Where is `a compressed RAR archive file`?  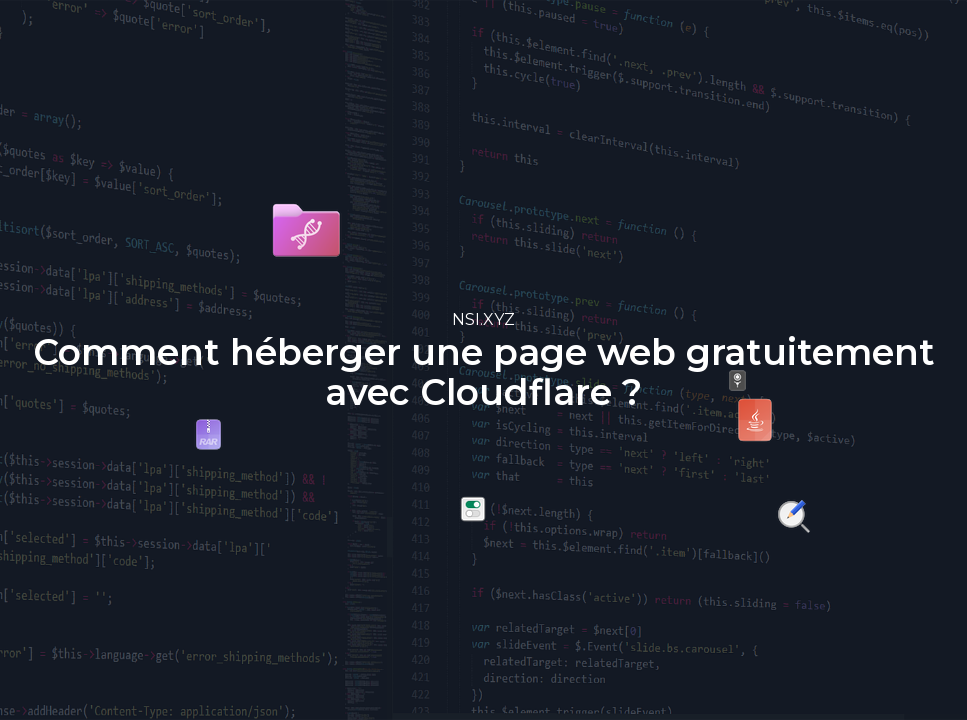
a compressed RAR archive file is located at coordinates (208, 434).